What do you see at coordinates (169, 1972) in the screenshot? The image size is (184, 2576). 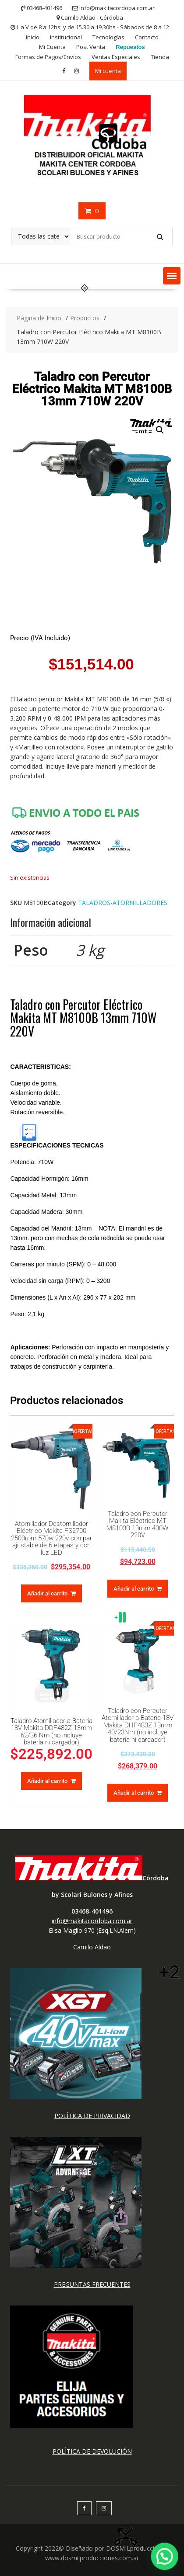 I see `increase exposure by 2 stops` at bounding box center [169, 1972].